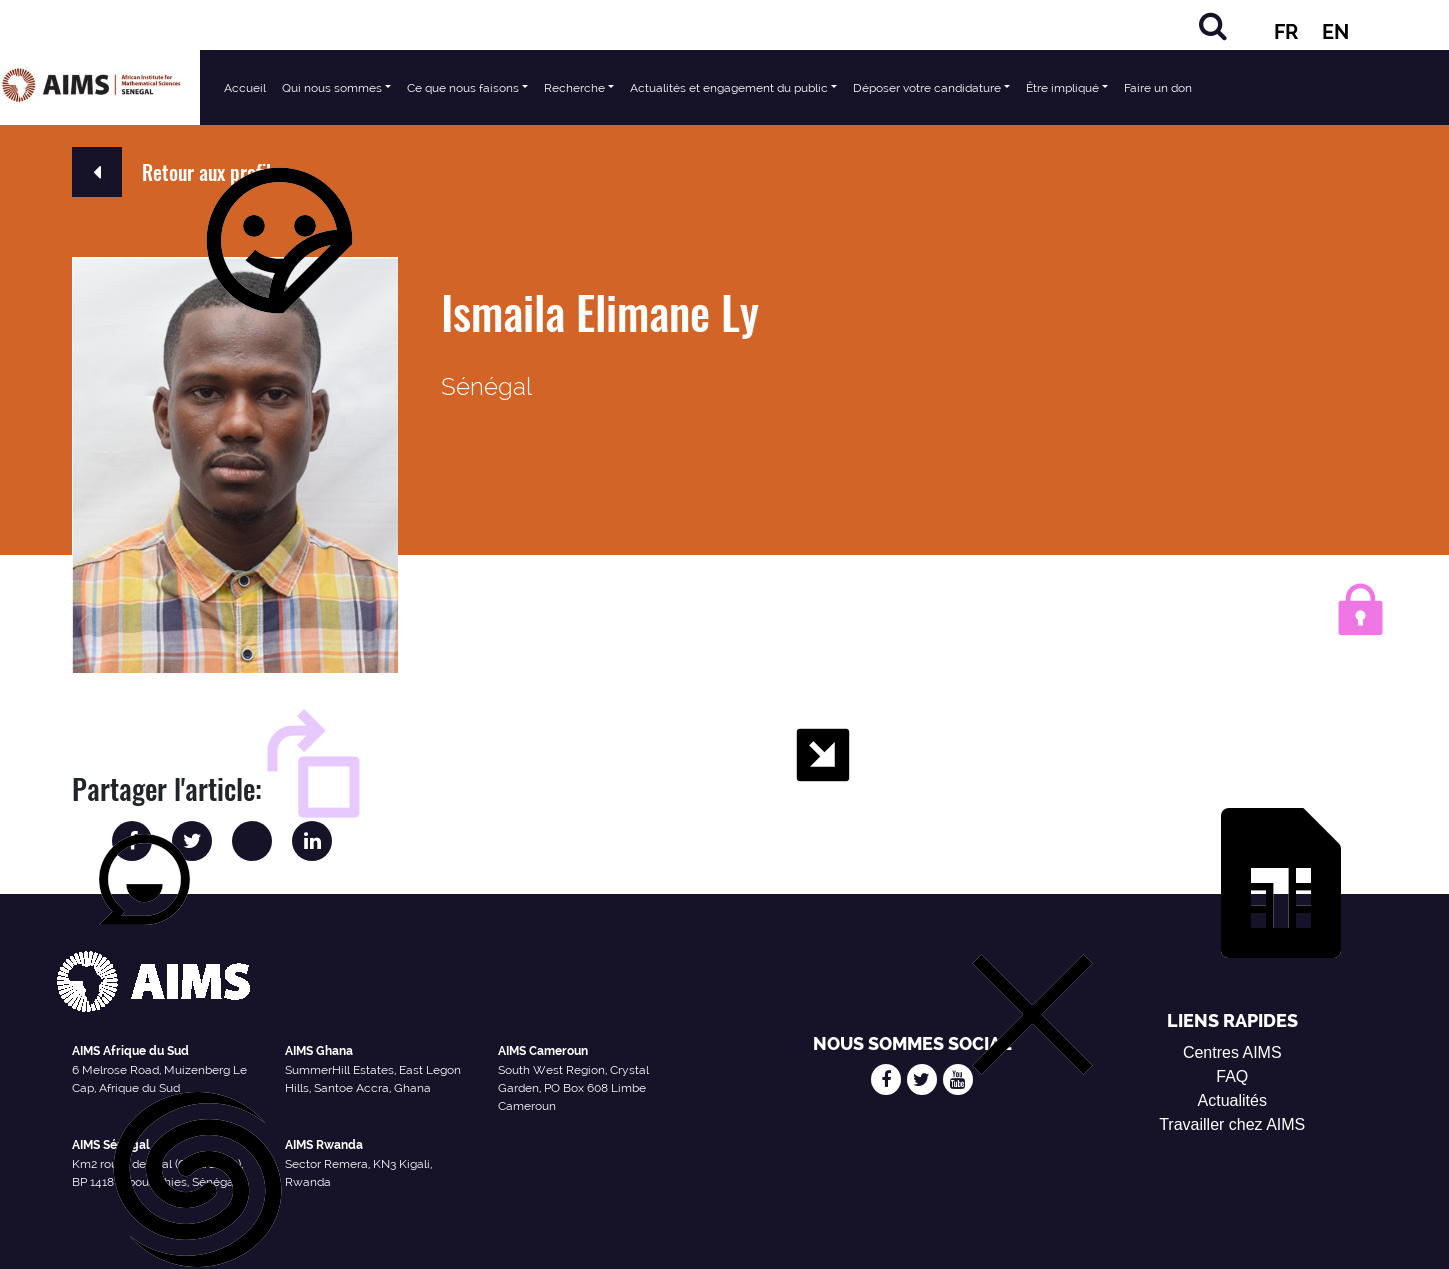 The height and width of the screenshot is (1269, 1449). What do you see at coordinates (823, 755) in the screenshot?
I see `navigate to the next item diagonally` at bounding box center [823, 755].